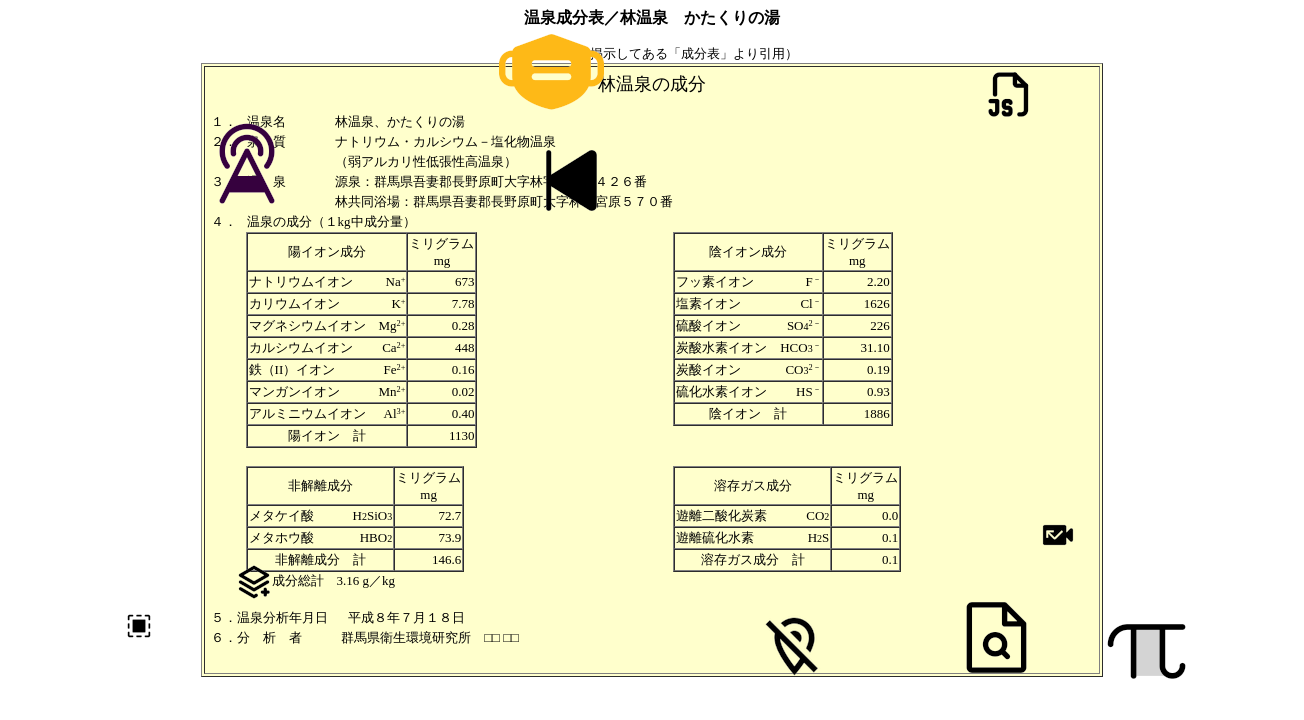  What do you see at coordinates (1010, 94) in the screenshot?
I see `indicates a JavaScript file type` at bounding box center [1010, 94].